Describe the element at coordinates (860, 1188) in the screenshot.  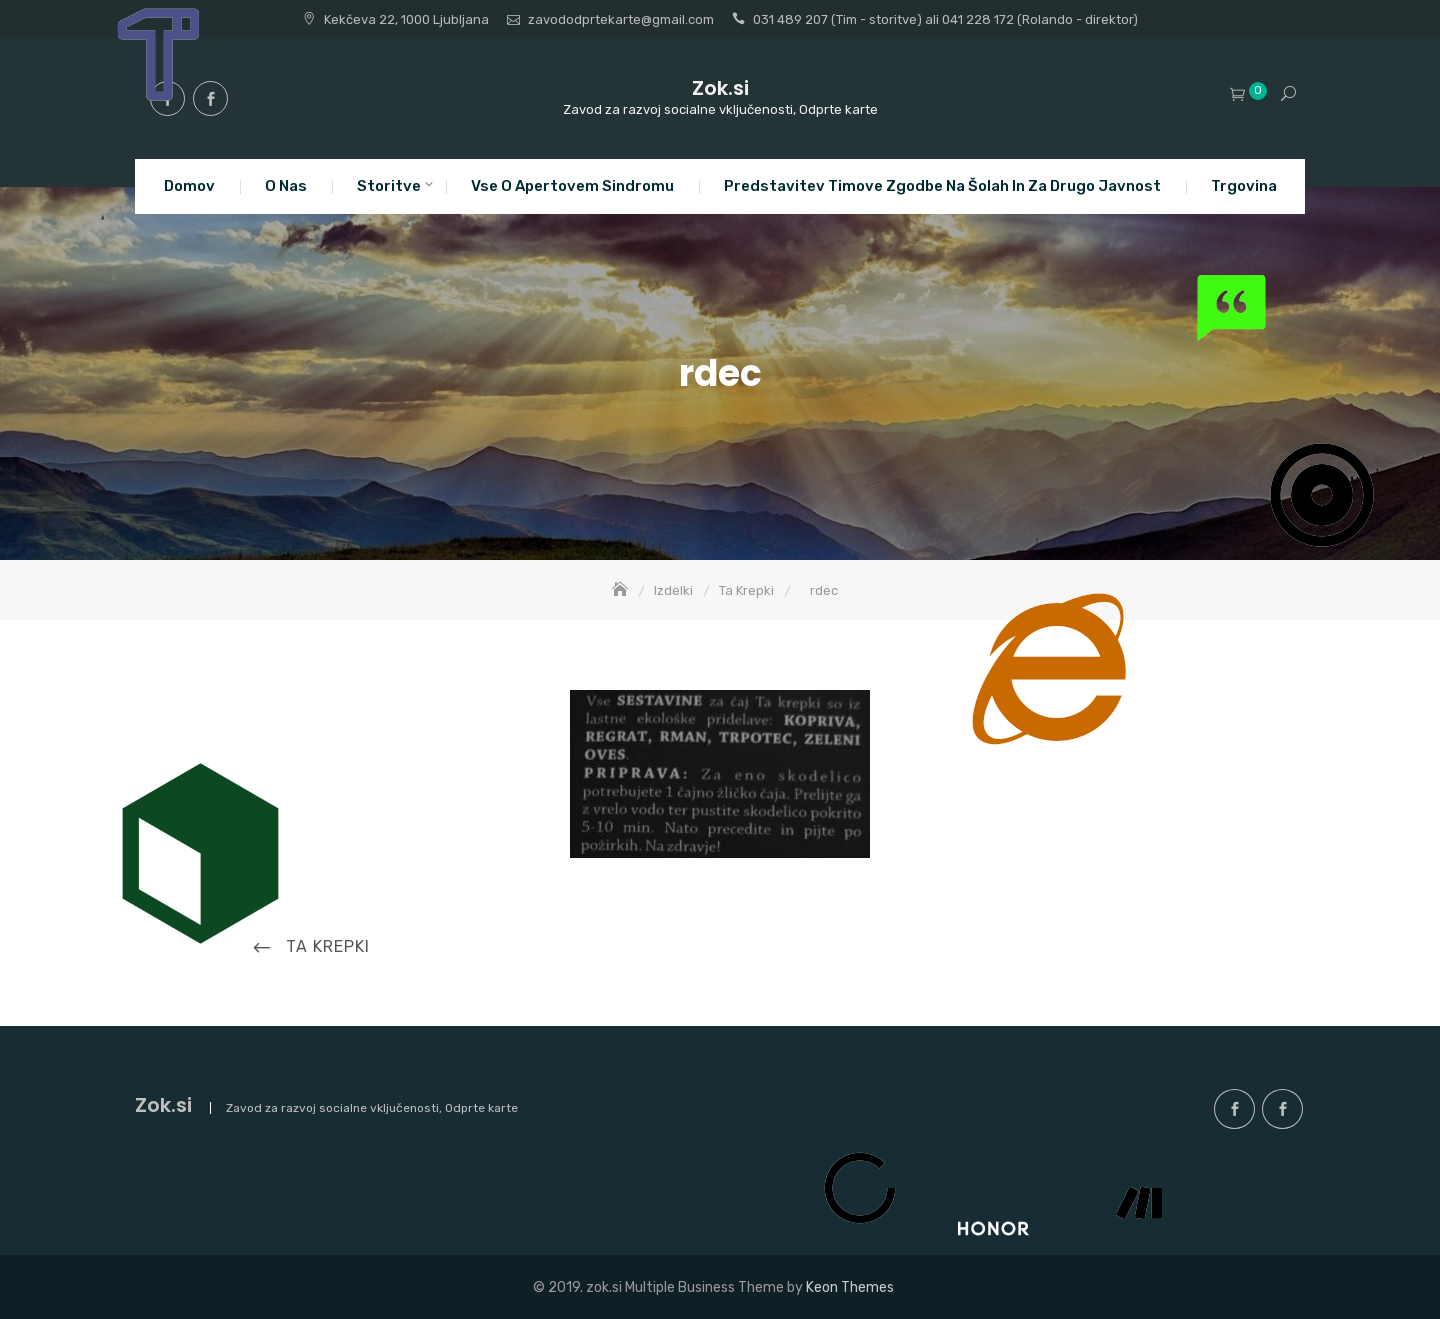
I see `indicates content is loading` at that location.